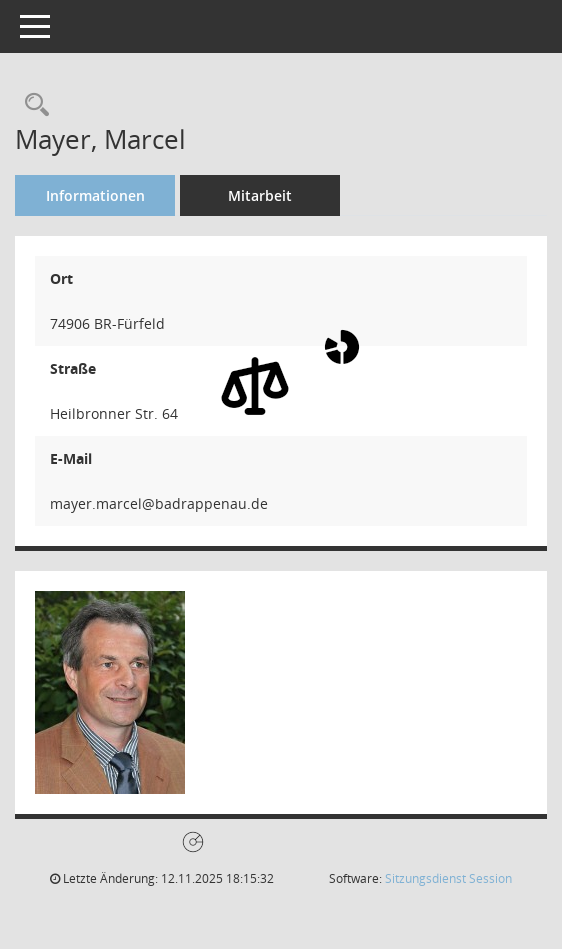  Describe the element at coordinates (255, 386) in the screenshot. I see `access legal terms or policies` at that location.